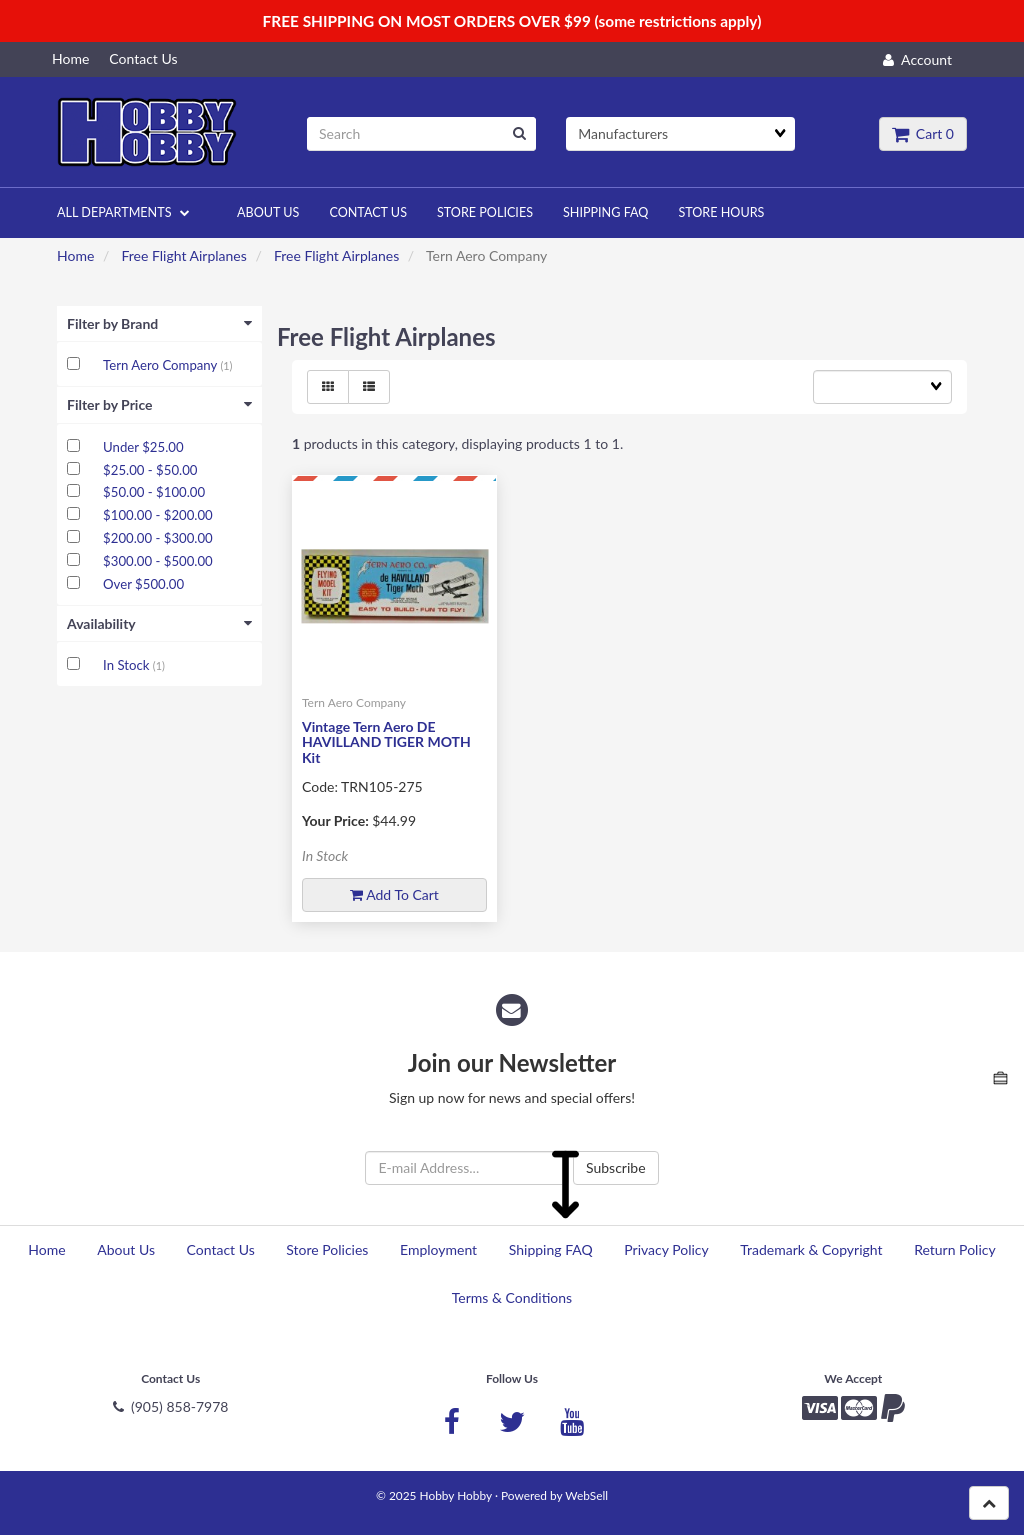 Image resolution: width=1024 pixels, height=1535 pixels. I want to click on access work documents or business tools, so click(1000, 1078).